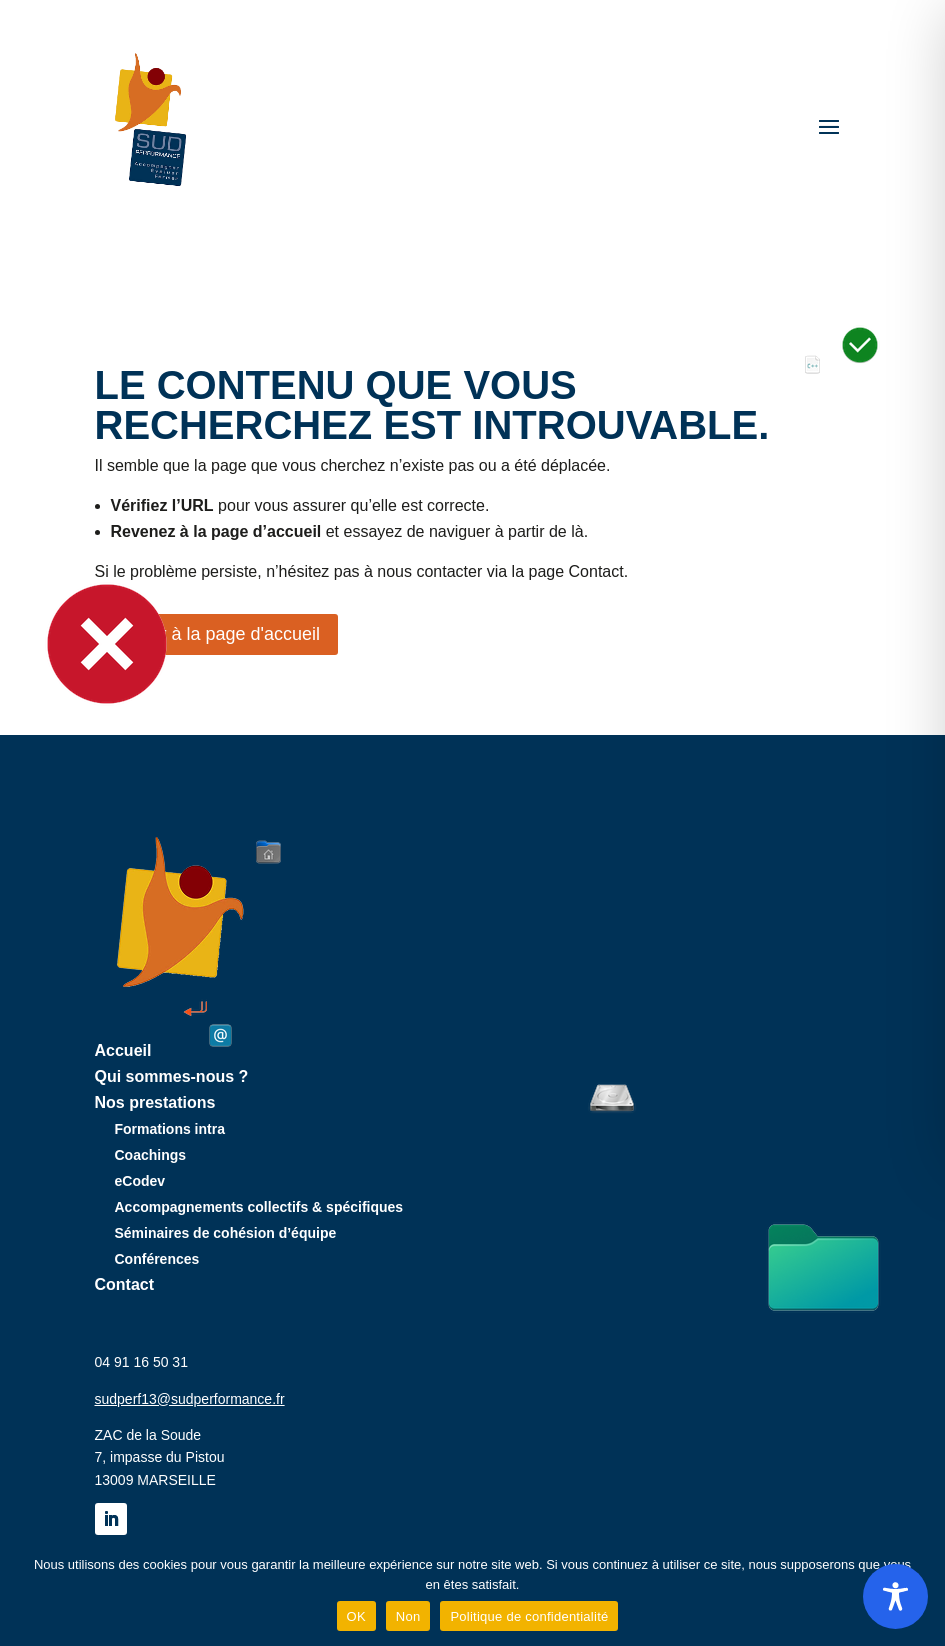 This screenshot has width=945, height=1646. What do you see at coordinates (220, 1035) in the screenshot?
I see `manage email account settings` at bounding box center [220, 1035].